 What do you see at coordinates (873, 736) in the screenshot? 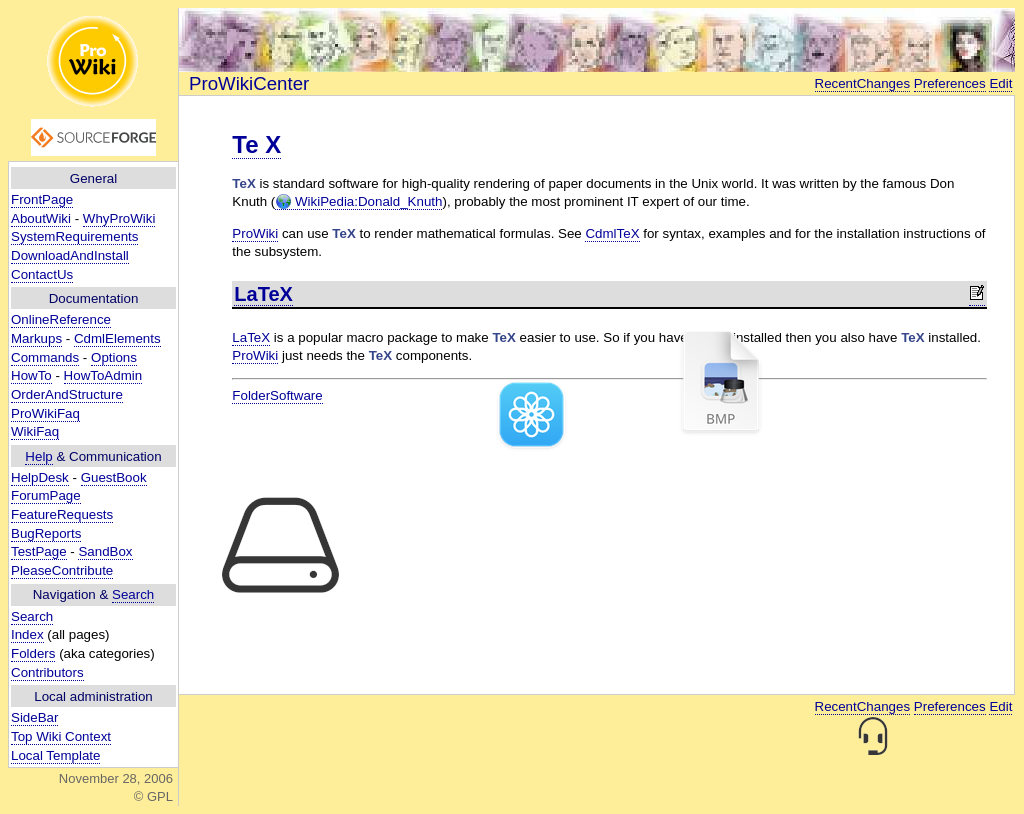
I see `audio or headset settings` at bounding box center [873, 736].